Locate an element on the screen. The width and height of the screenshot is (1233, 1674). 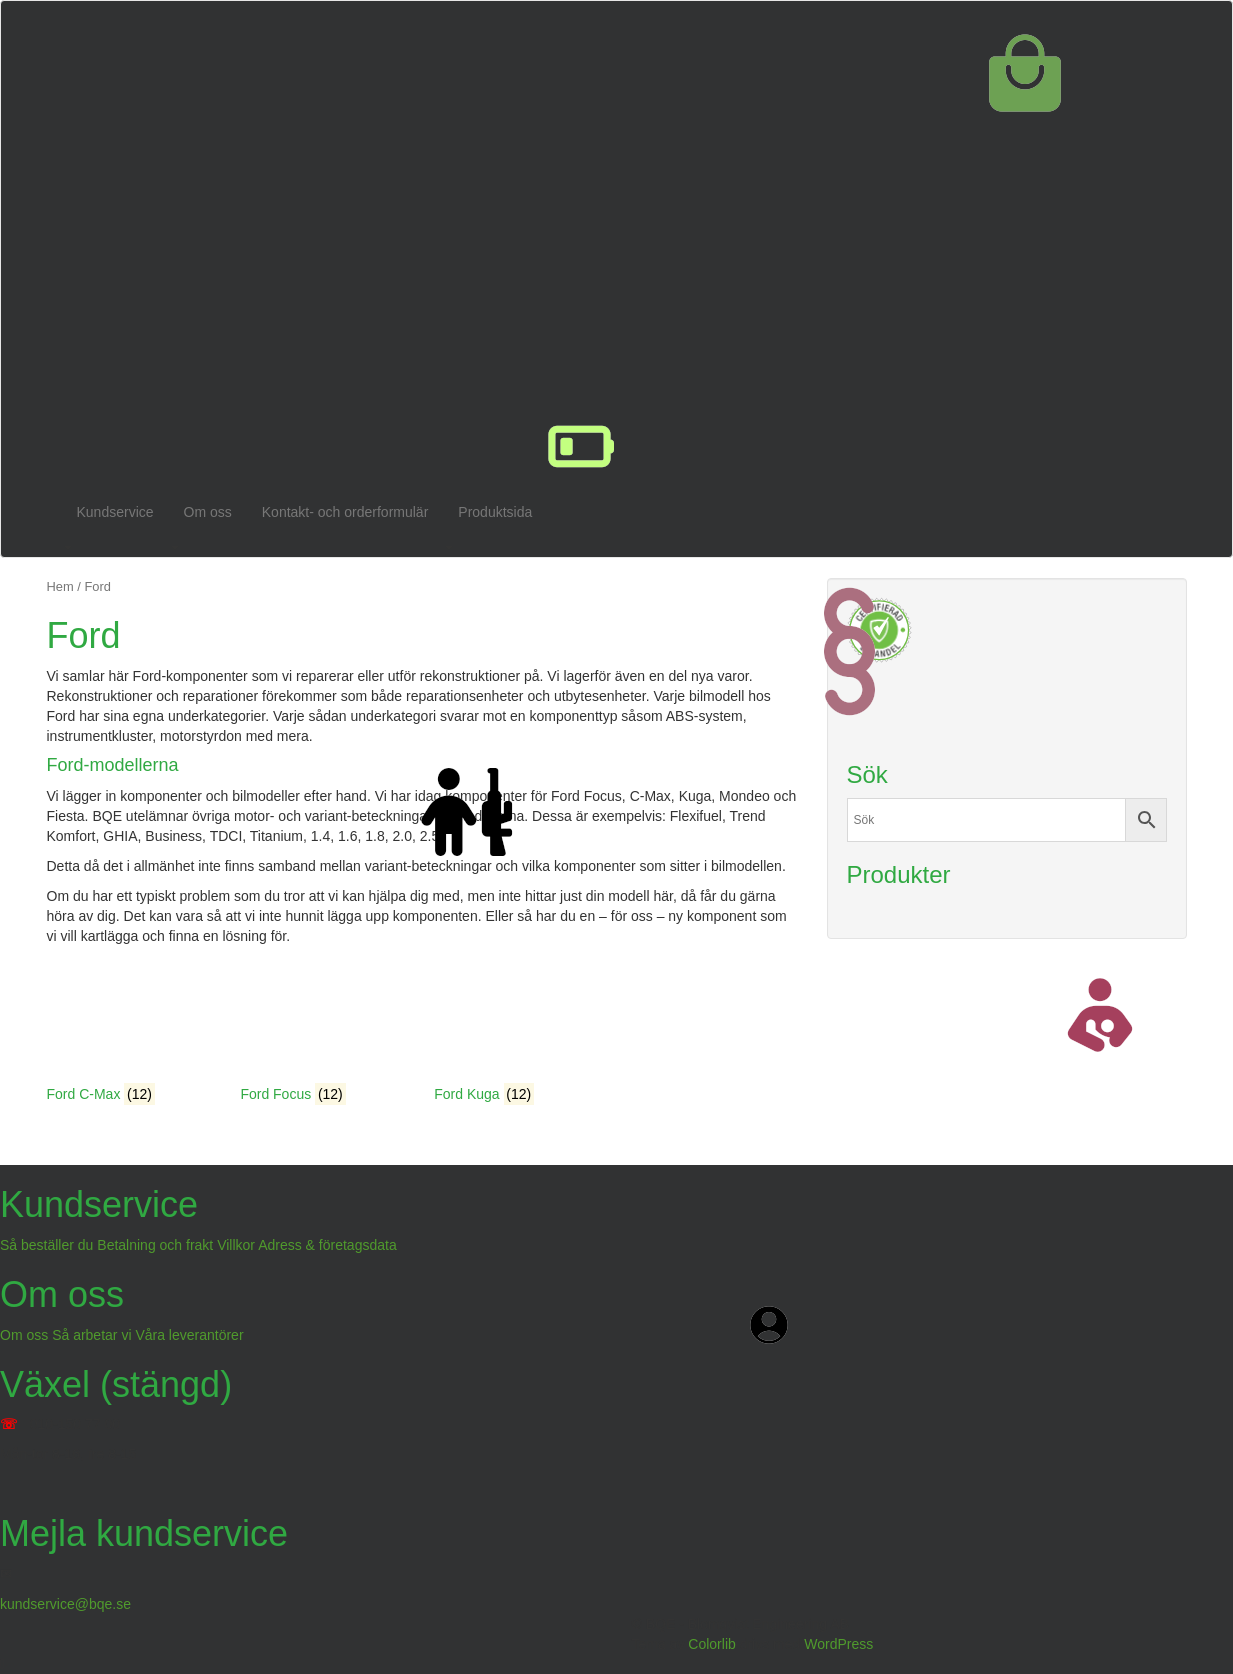
indicates child soldier awareness or prevention cause is located at coordinates (468, 812).